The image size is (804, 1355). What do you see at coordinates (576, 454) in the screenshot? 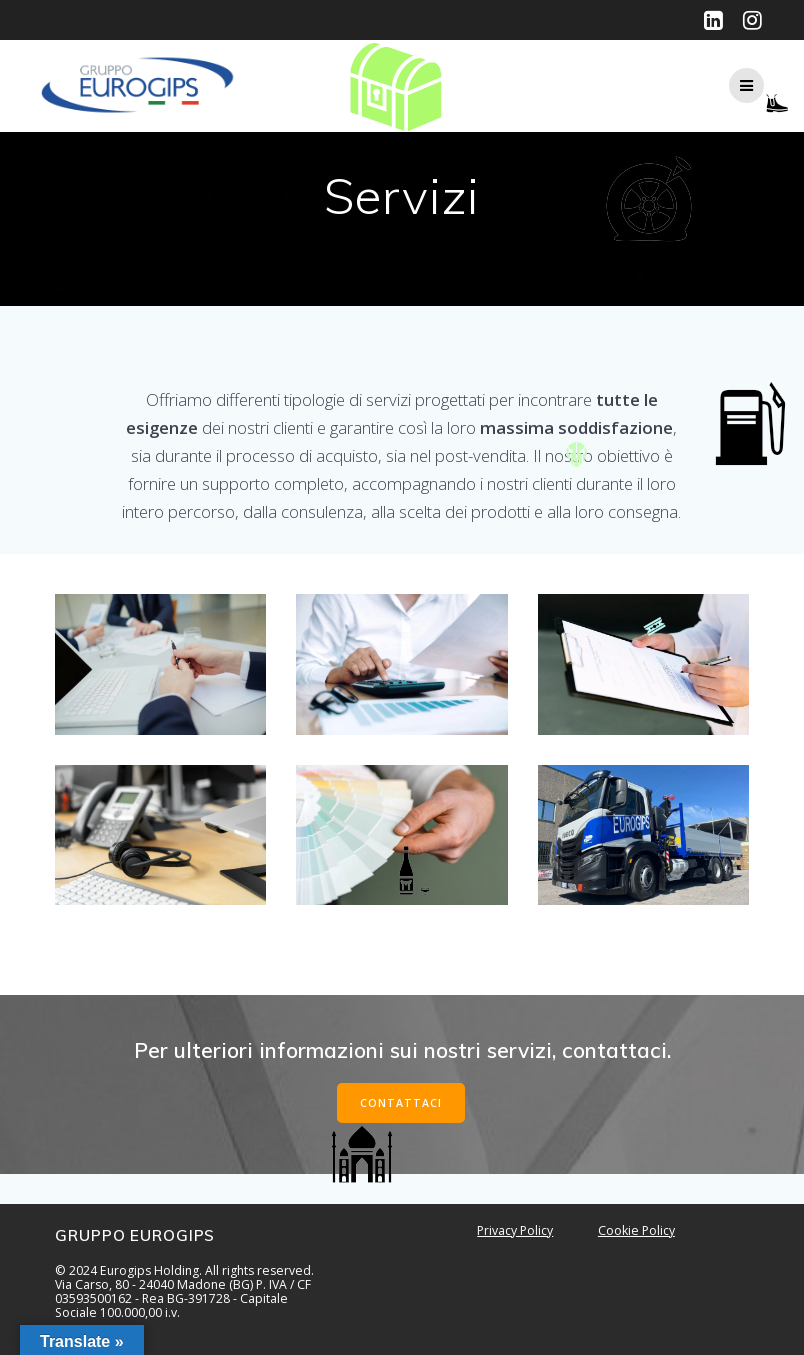
I see `android or robot character avatar` at bounding box center [576, 454].